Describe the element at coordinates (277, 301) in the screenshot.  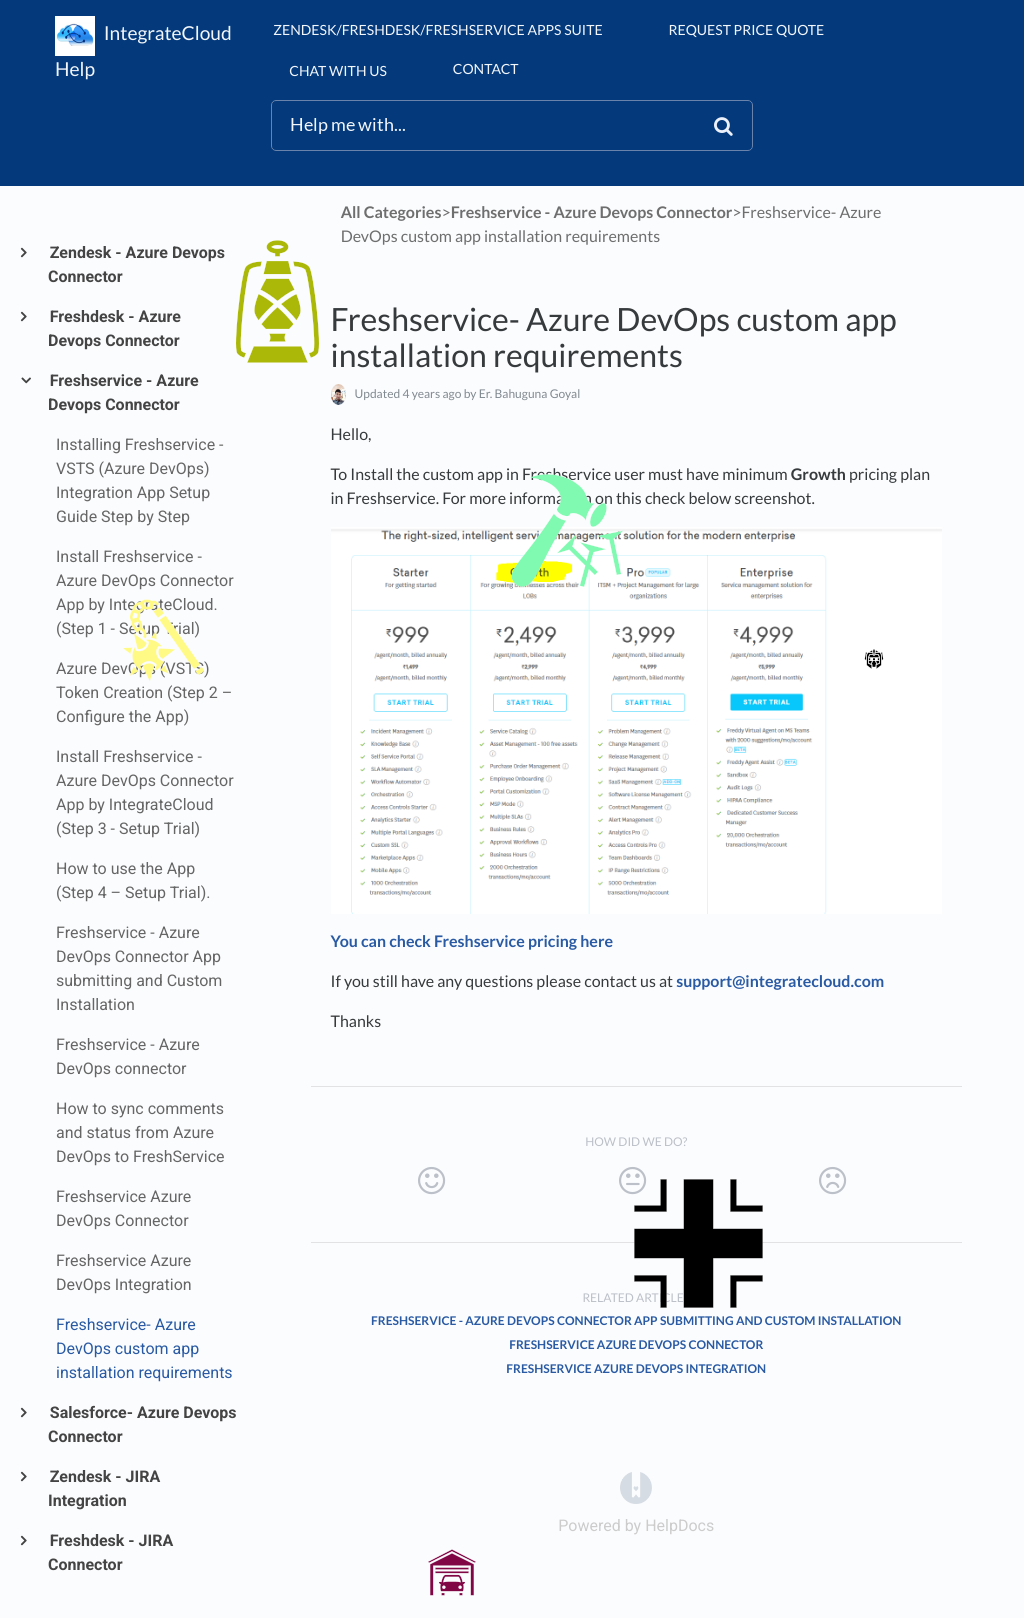
I see `toggle light or dark mode` at that location.